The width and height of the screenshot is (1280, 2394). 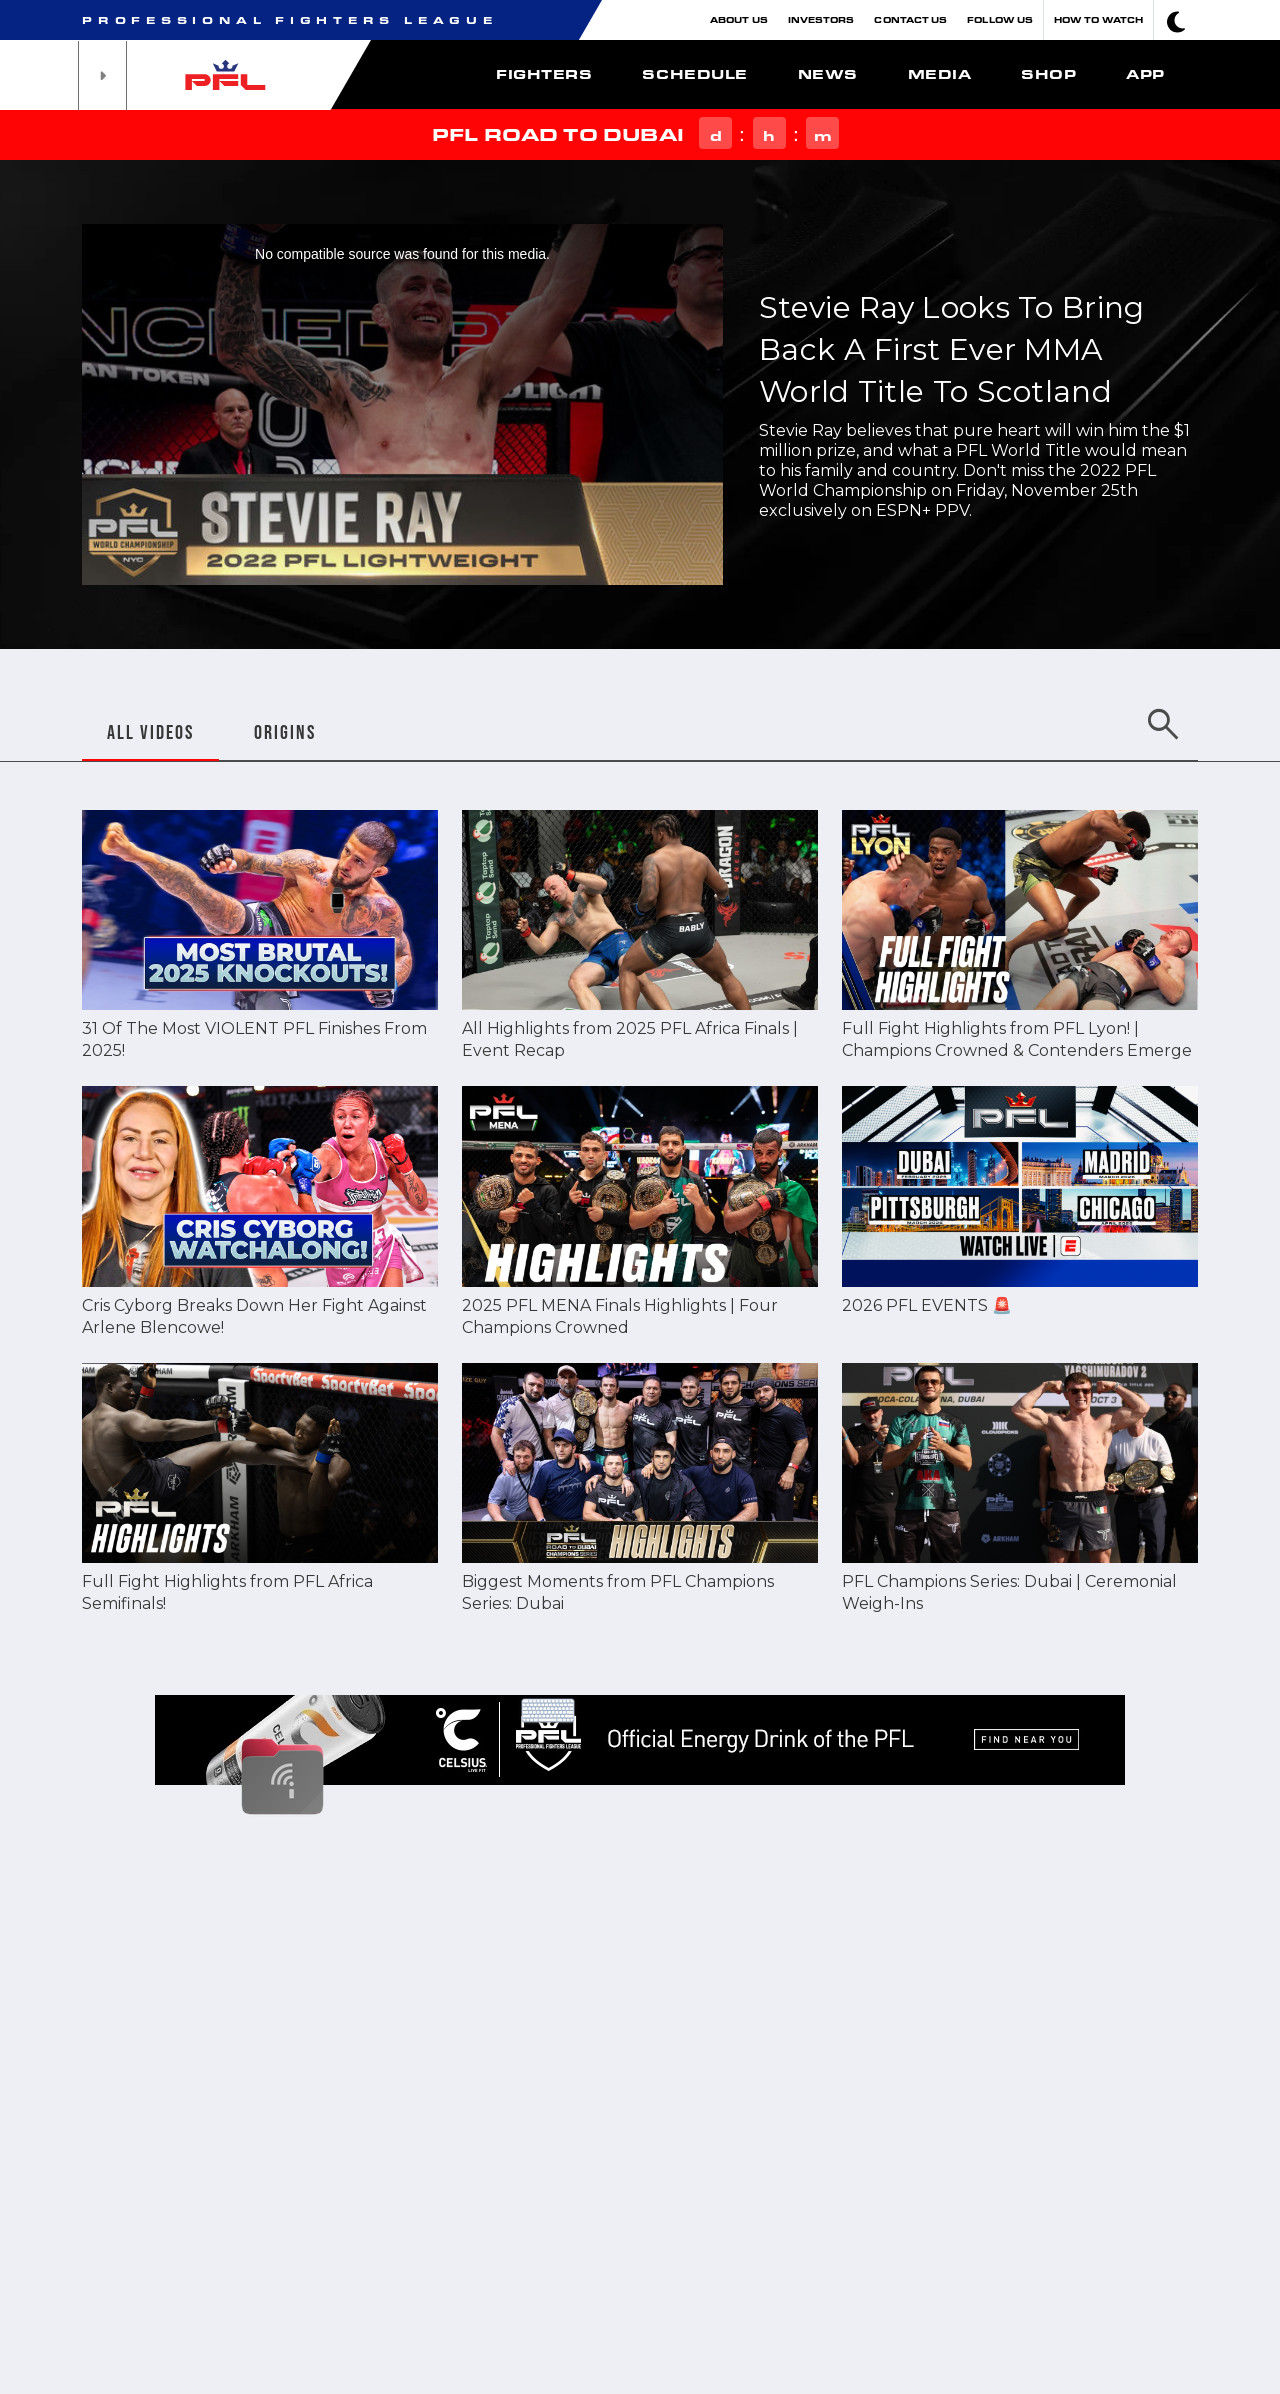 What do you see at coordinates (548, 1711) in the screenshot?
I see `indicates keyboard connected via bluetooth` at bounding box center [548, 1711].